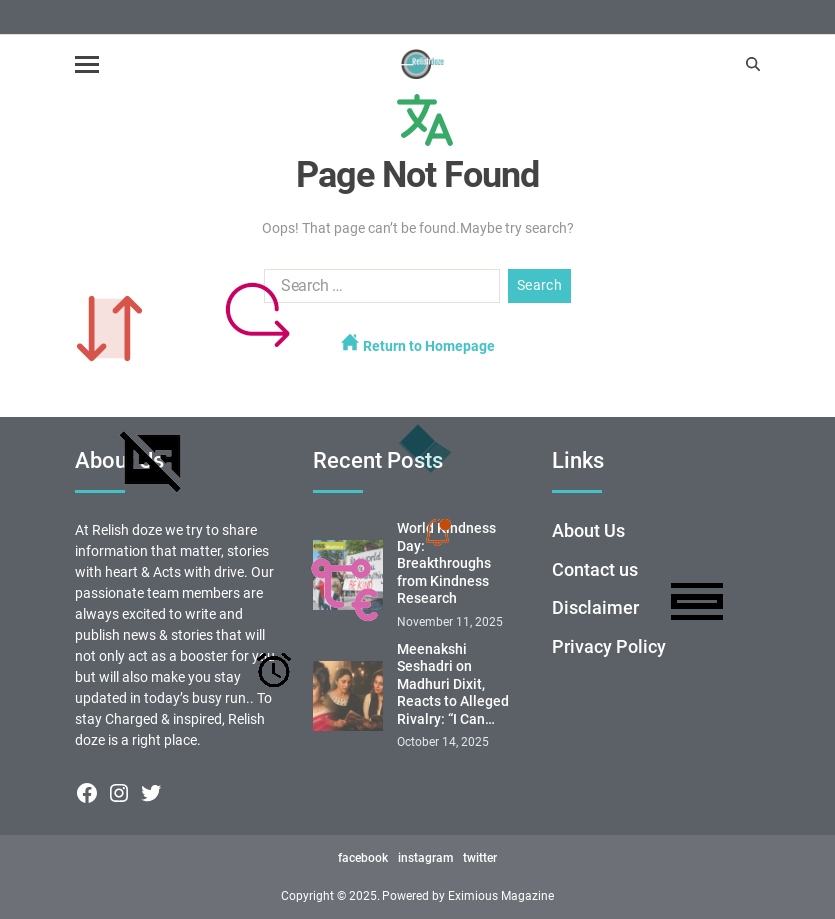  What do you see at coordinates (697, 600) in the screenshot?
I see `switch to day view in calendar` at bounding box center [697, 600].